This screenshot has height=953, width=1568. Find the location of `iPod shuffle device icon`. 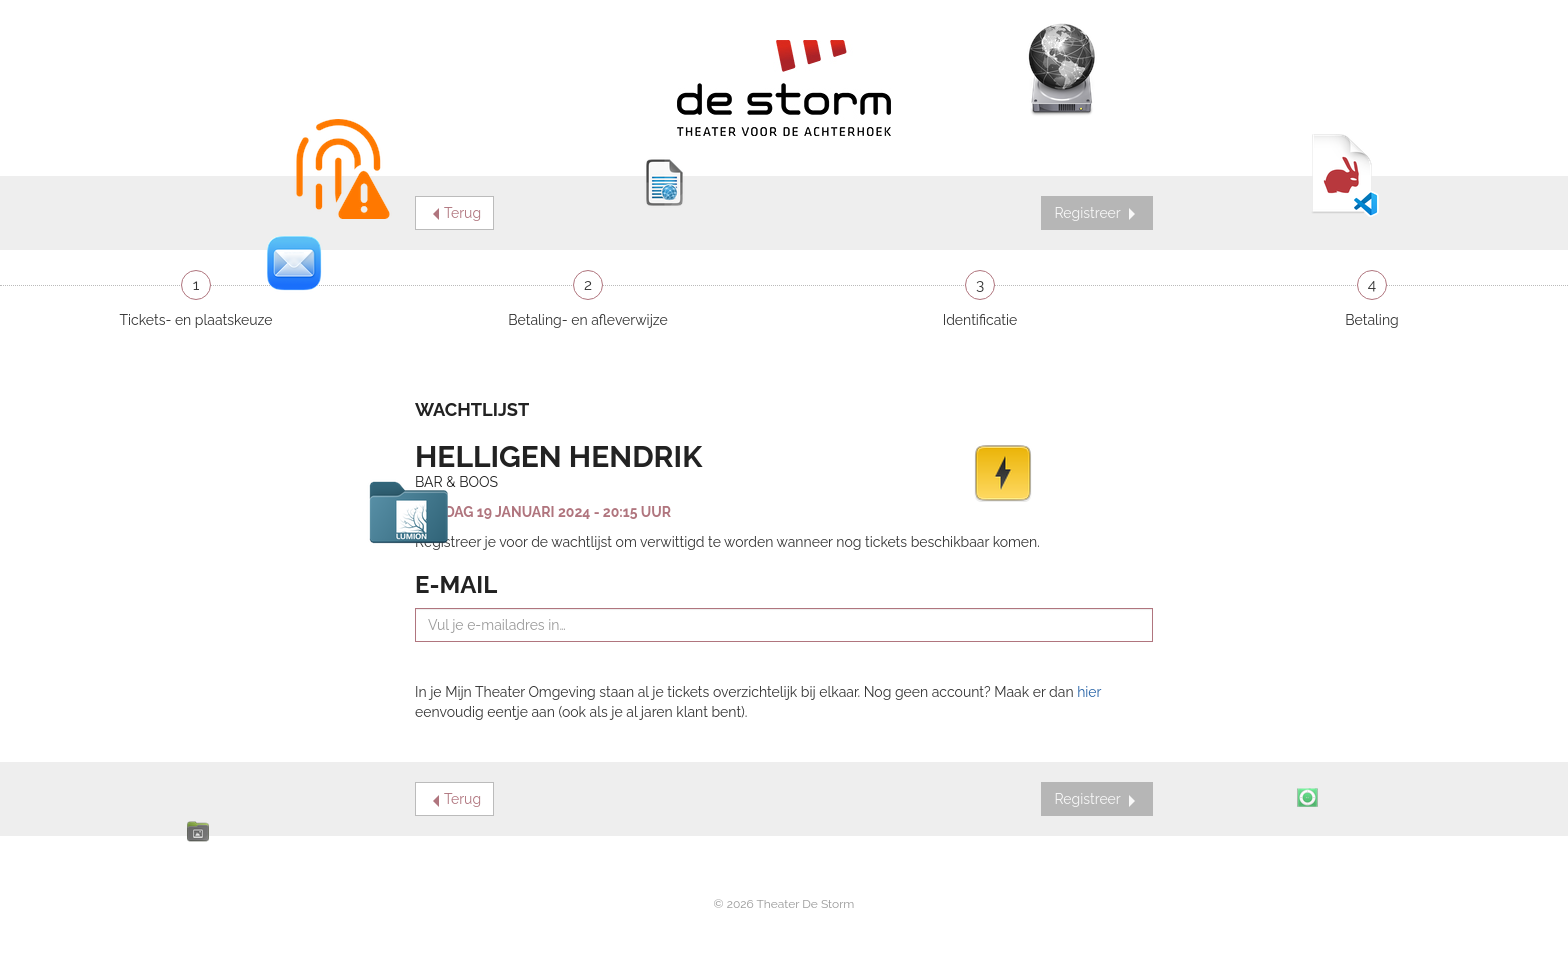

iPod shuffle device icon is located at coordinates (1307, 797).